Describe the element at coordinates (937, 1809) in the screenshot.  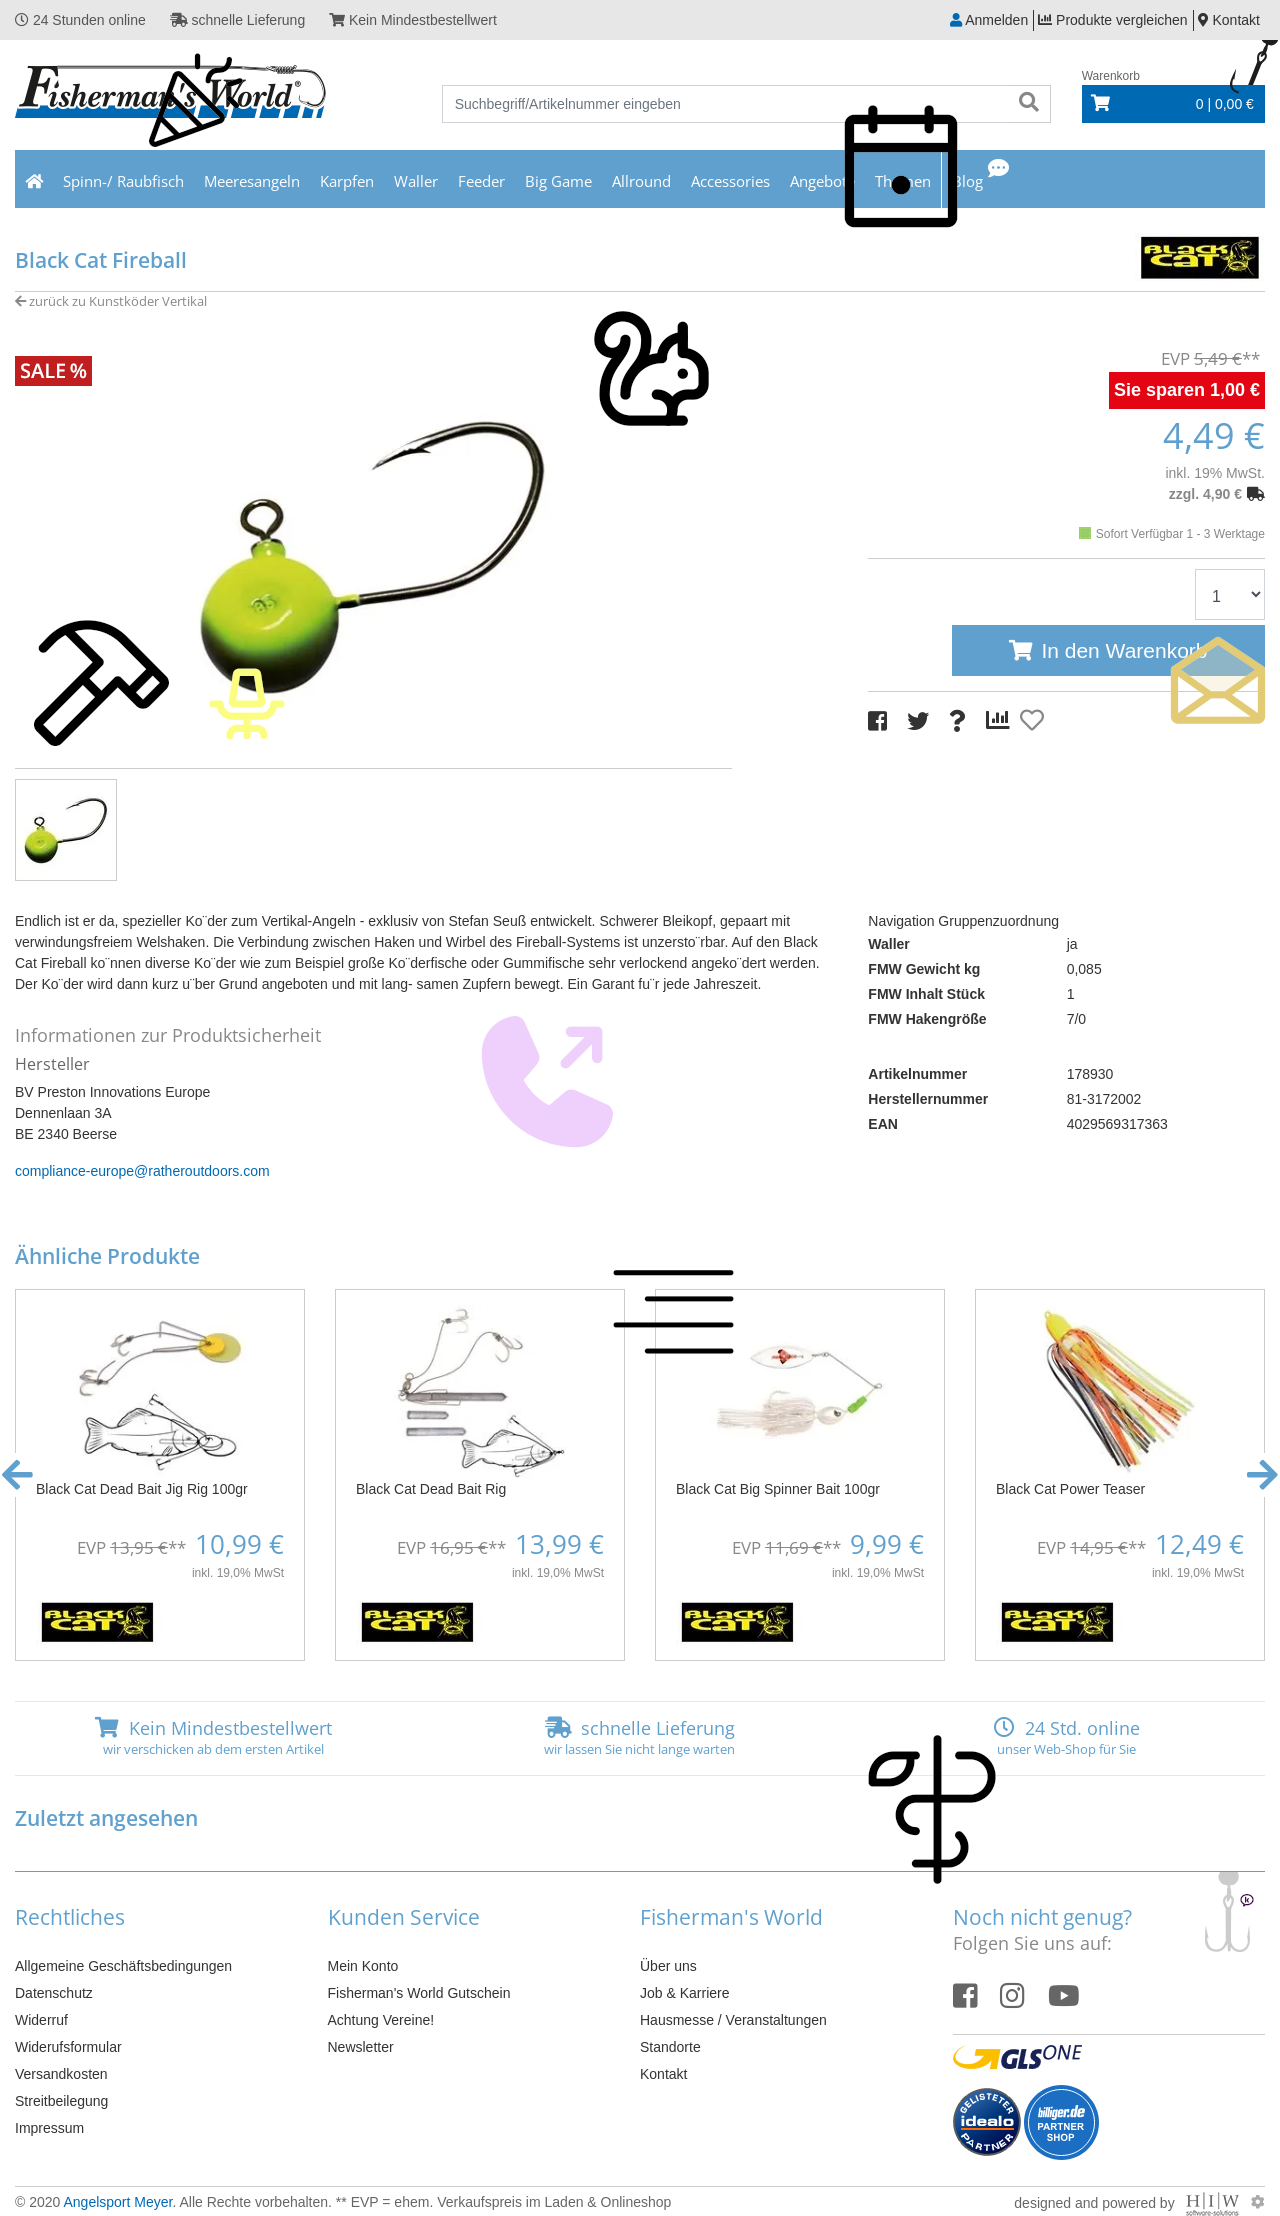
I see `access health or medical services` at that location.